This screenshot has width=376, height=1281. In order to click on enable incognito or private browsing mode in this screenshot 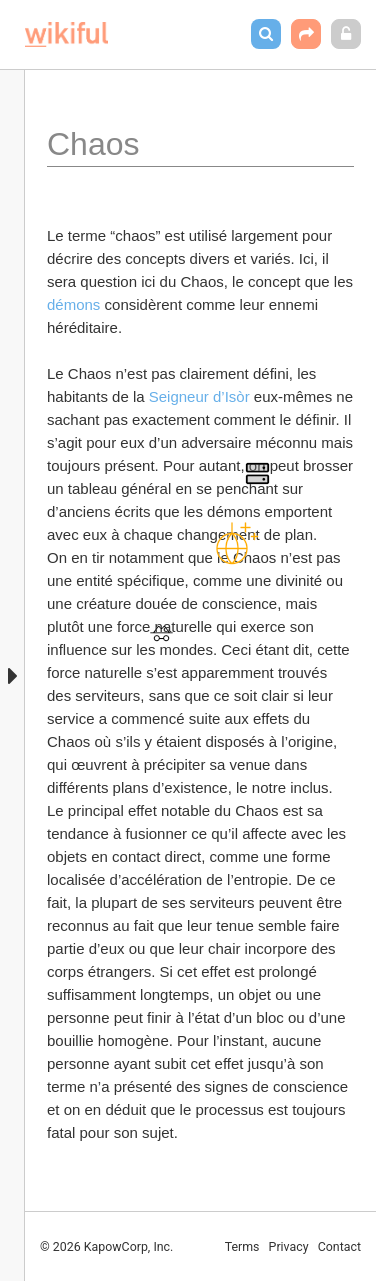, I will do `click(161, 633)`.